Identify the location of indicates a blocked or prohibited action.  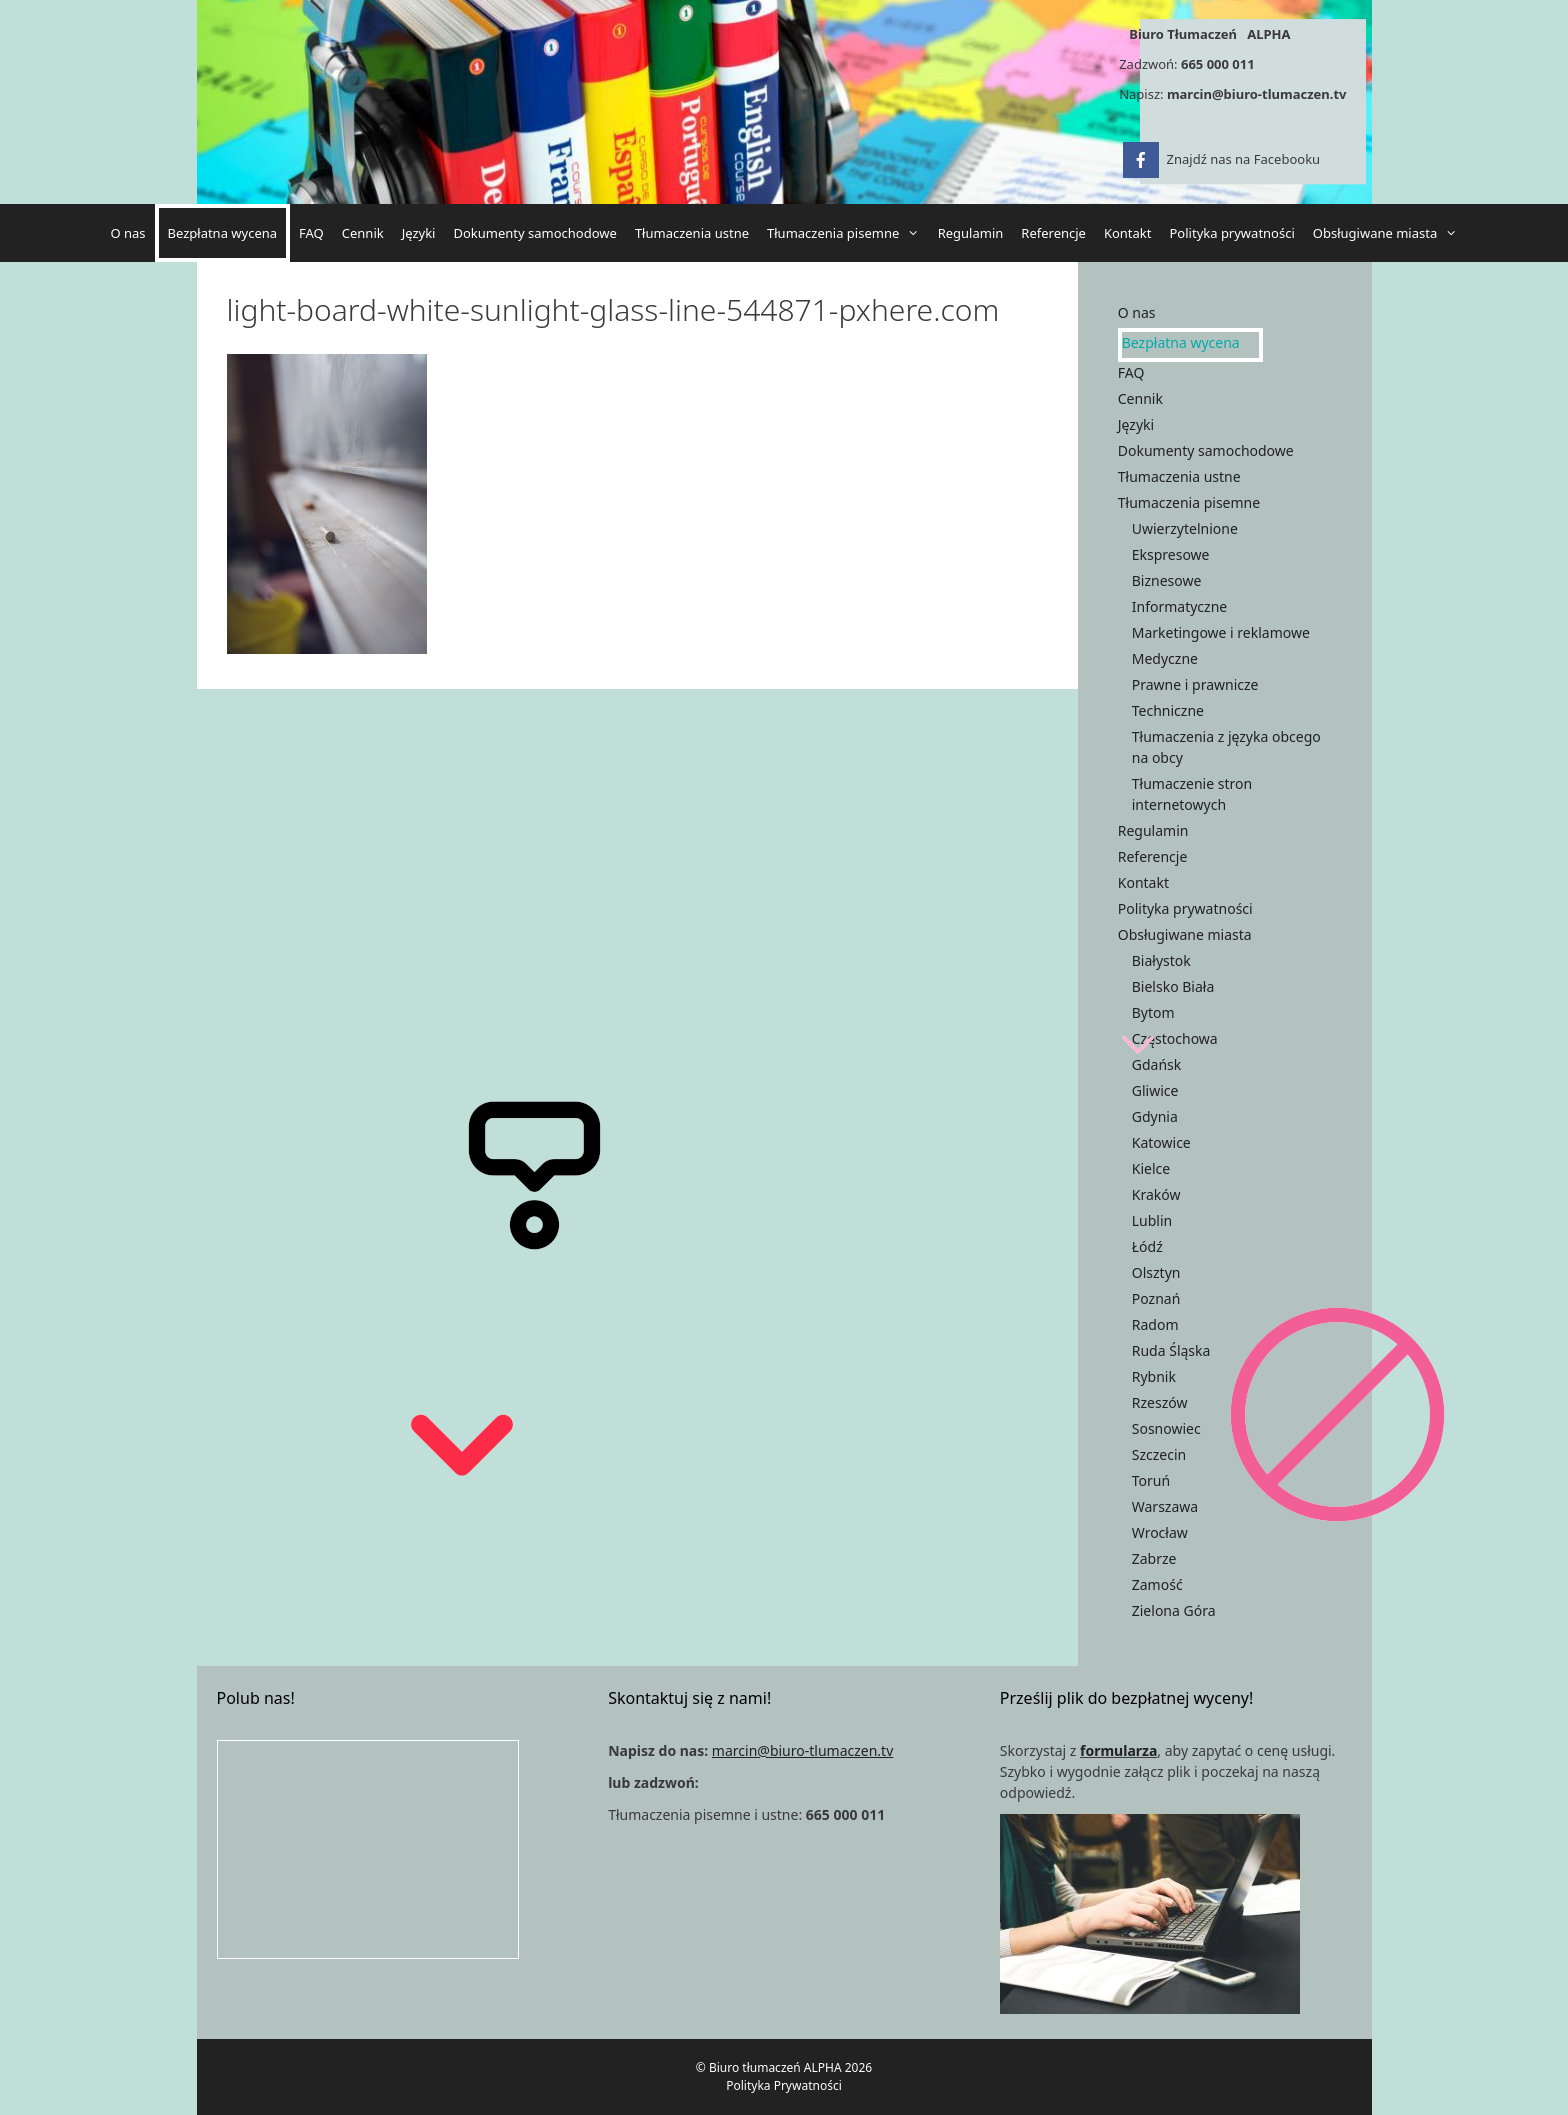
(1337, 1414).